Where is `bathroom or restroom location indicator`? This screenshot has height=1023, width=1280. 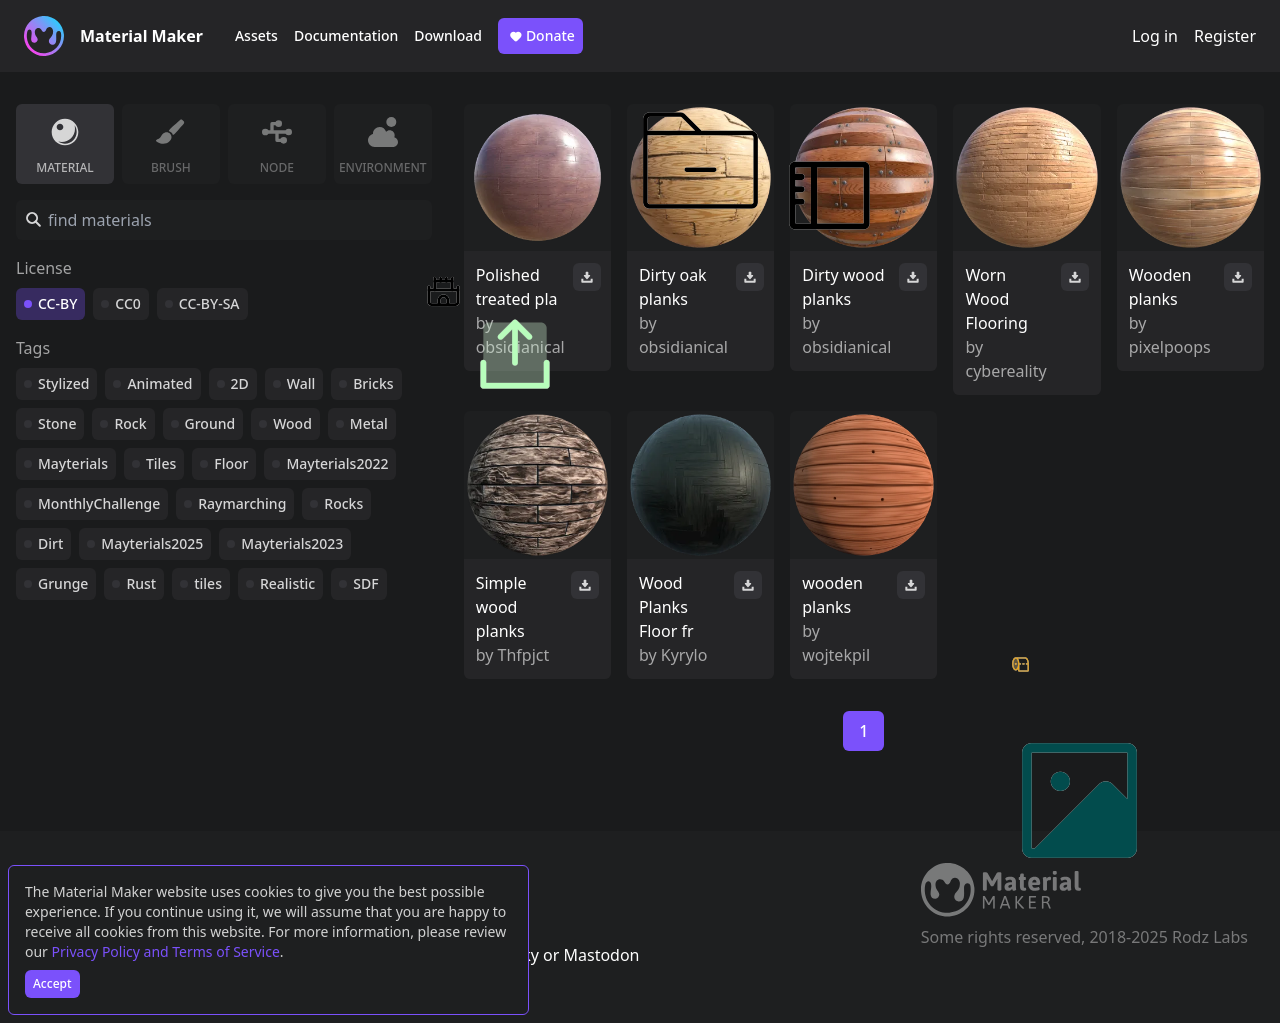
bathroom or restroom location indicator is located at coordinates (1020, 664).